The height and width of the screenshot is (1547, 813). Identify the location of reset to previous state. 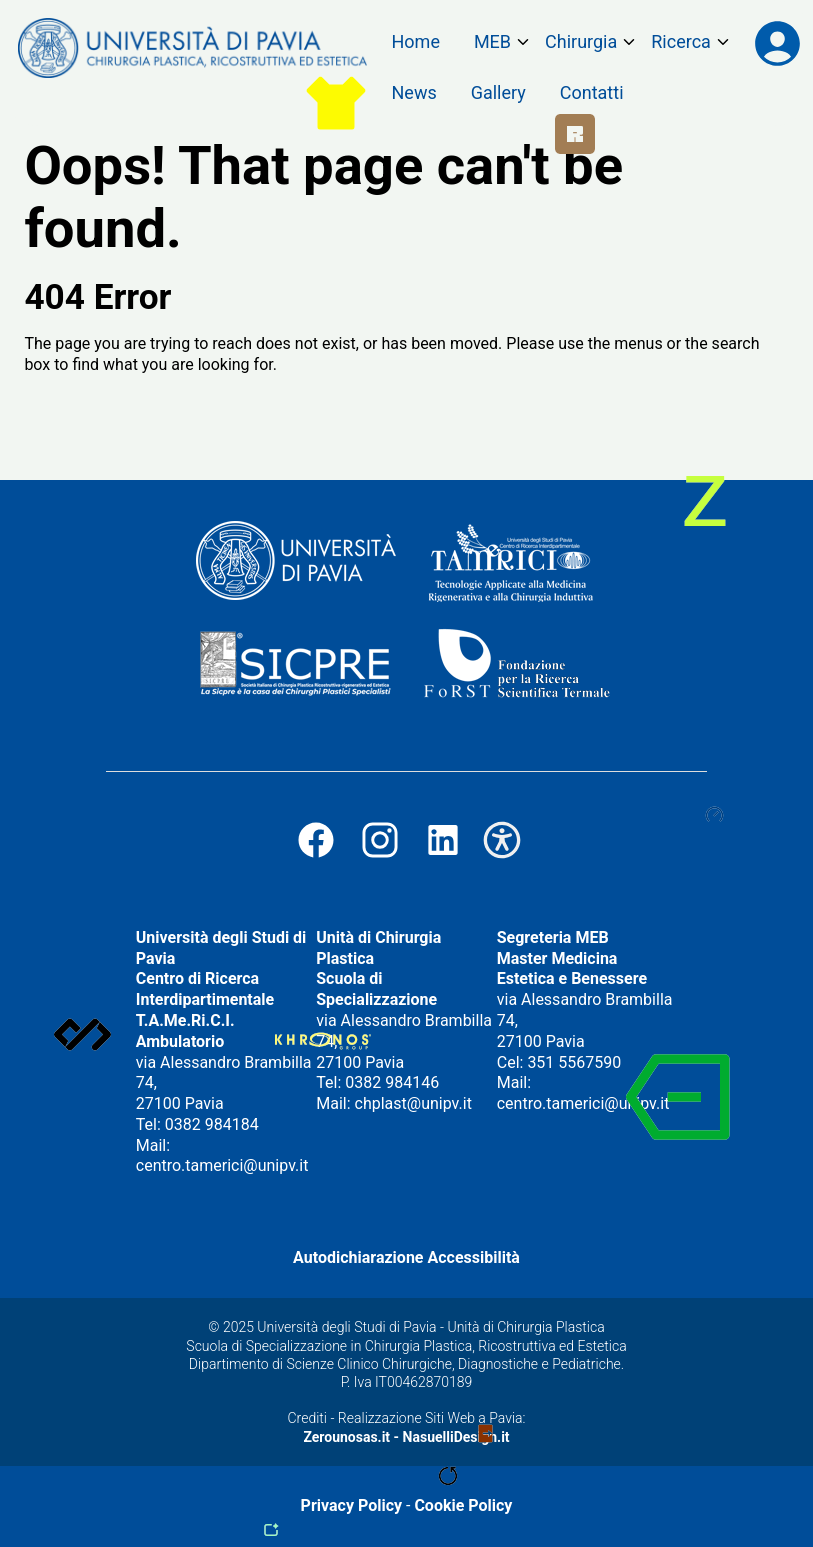
(448, 1476).